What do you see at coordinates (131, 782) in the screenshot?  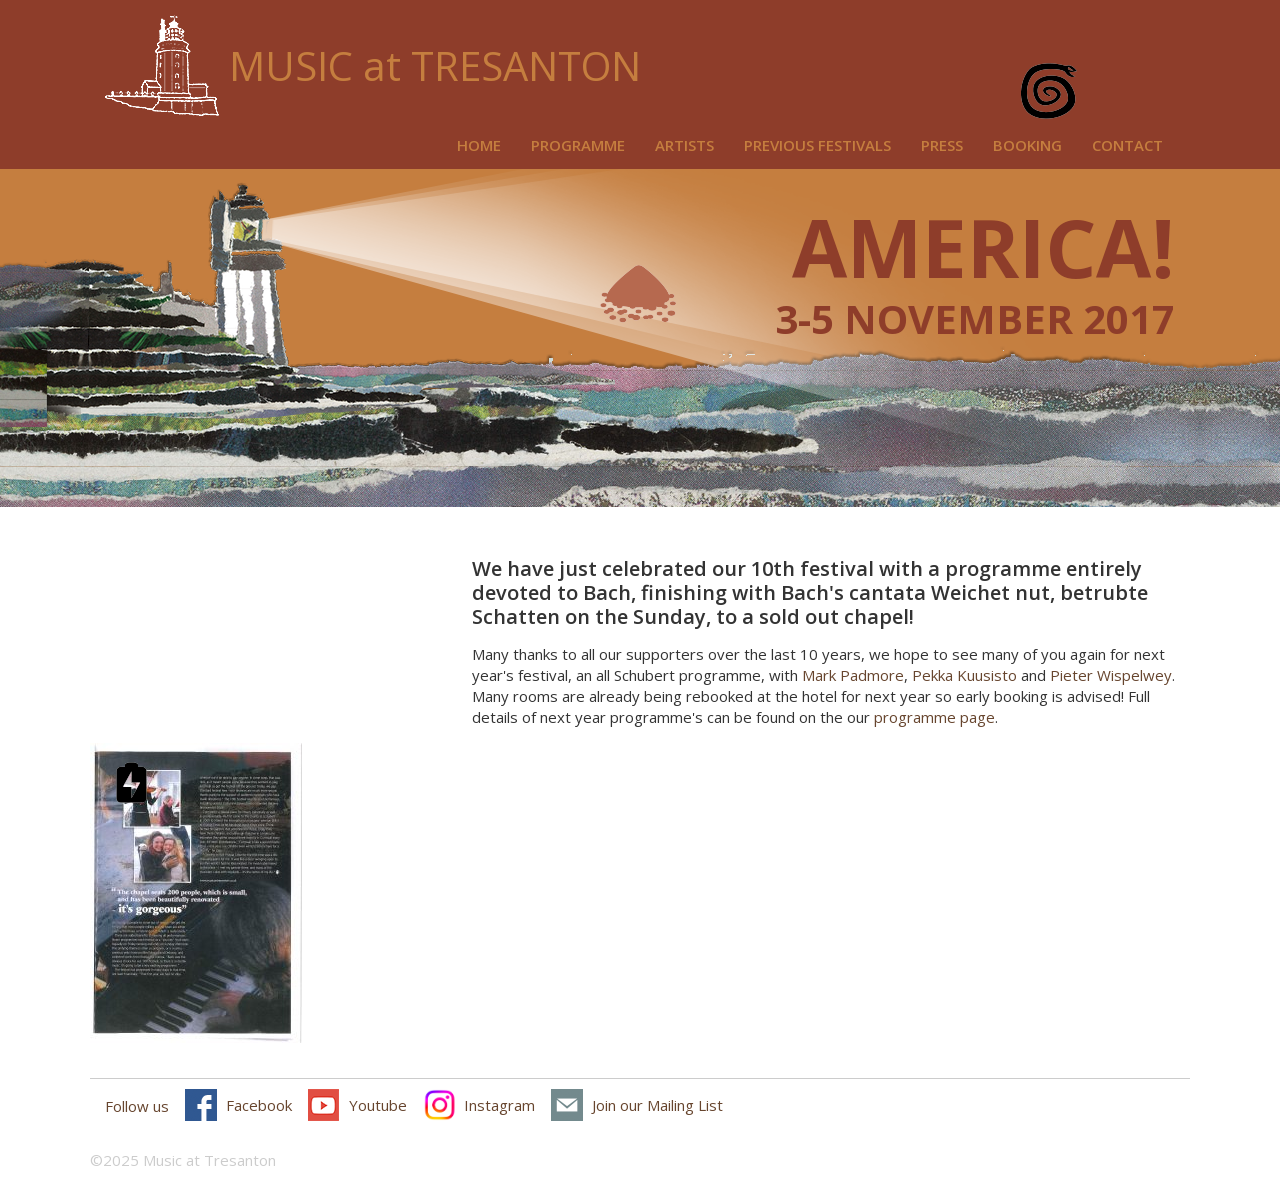 I see `view device battery status` at bounding box center [131, 782].